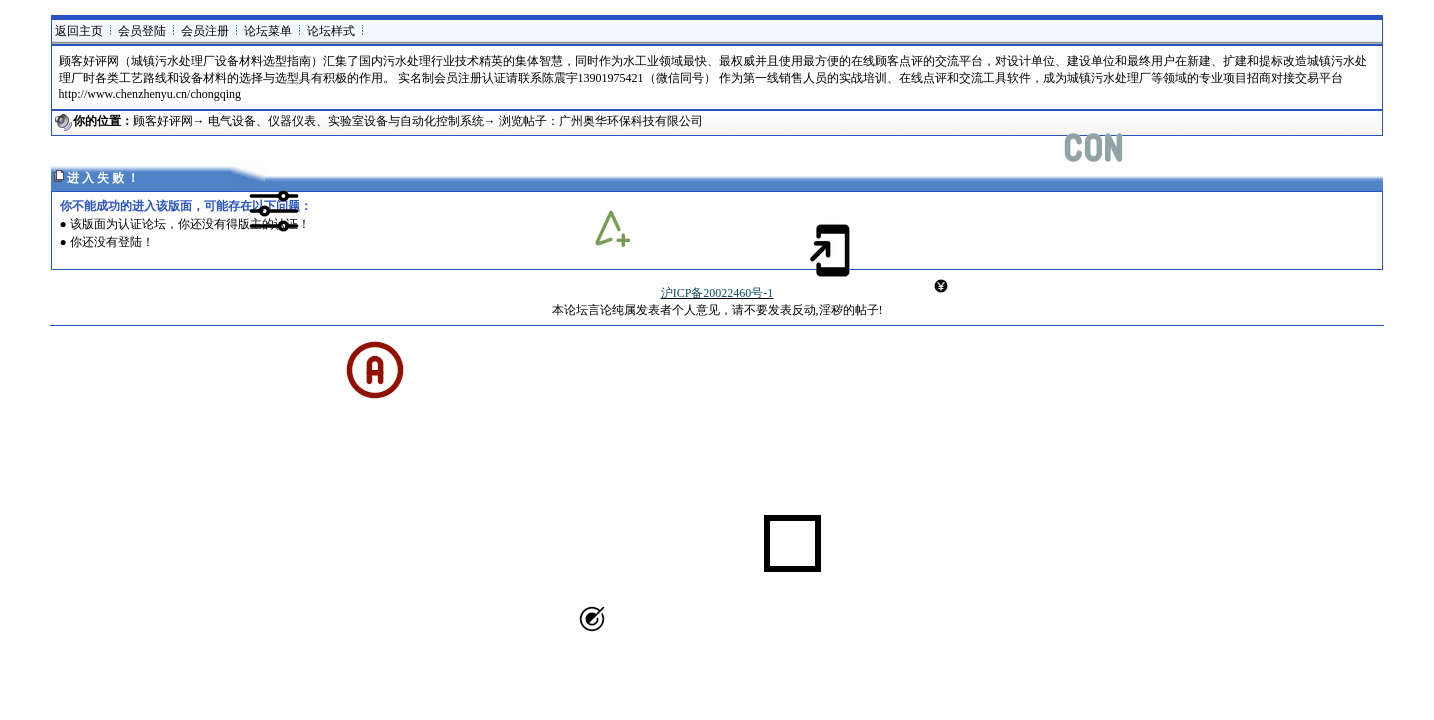 This screenshot has width=1434, height=720. What do you see at coordinates (592, 619) in the screenshot?
I see `set a goal or target` at bounding box center [592, 619].